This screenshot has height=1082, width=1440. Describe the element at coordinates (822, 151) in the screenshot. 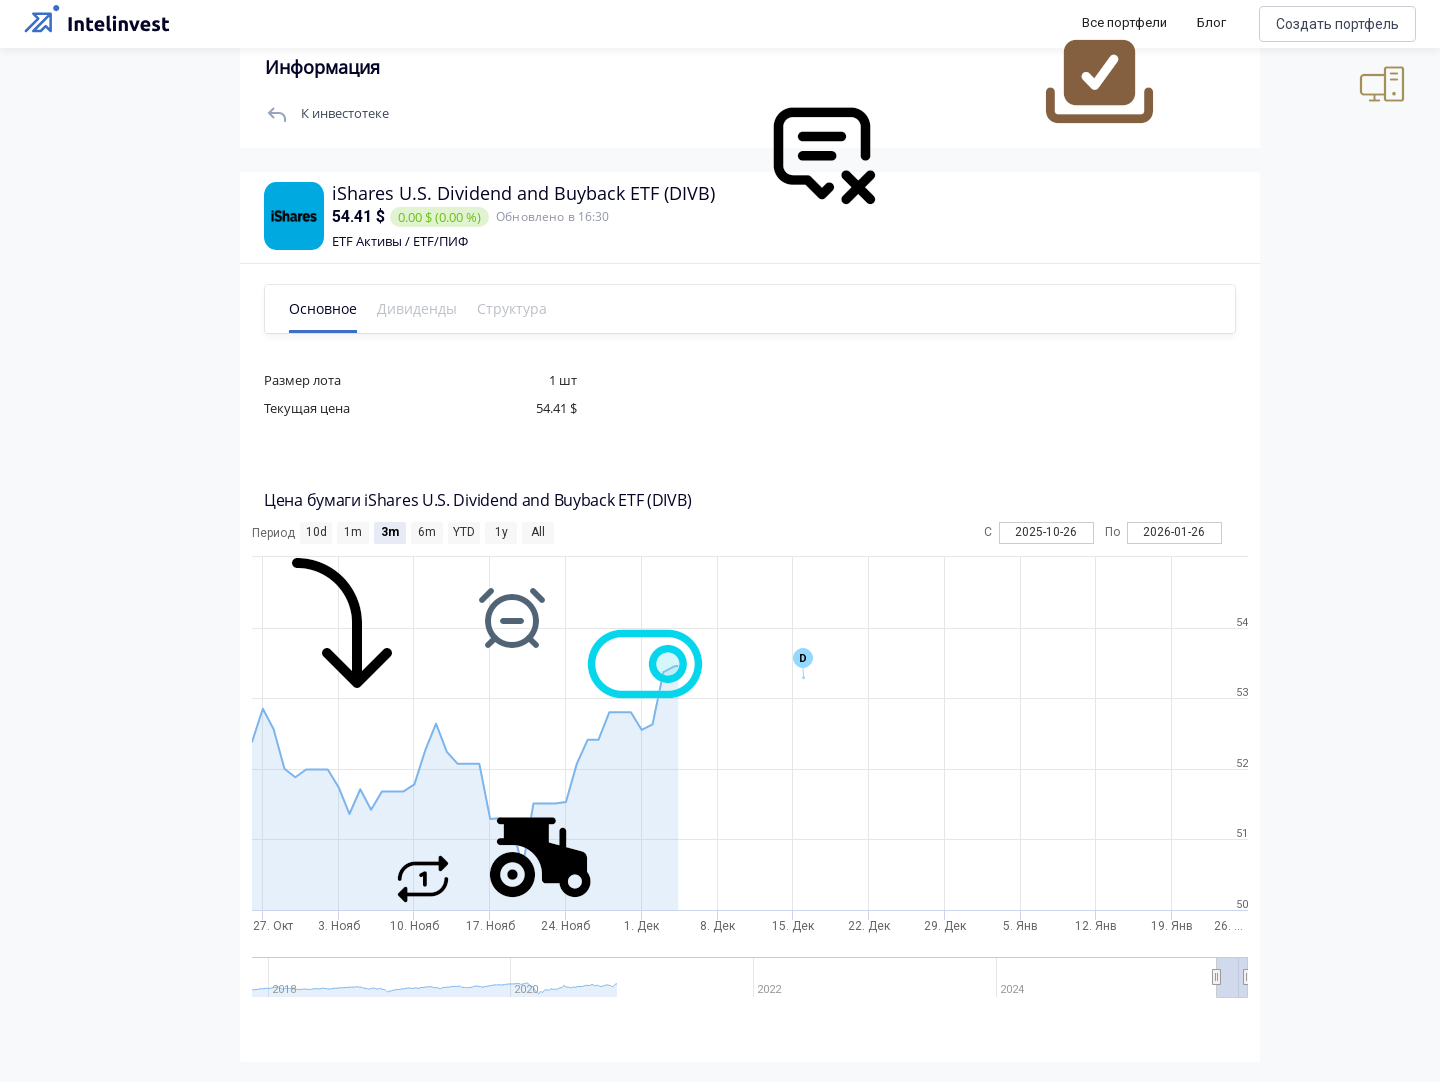

I see `delete a message or conversation` at that location.